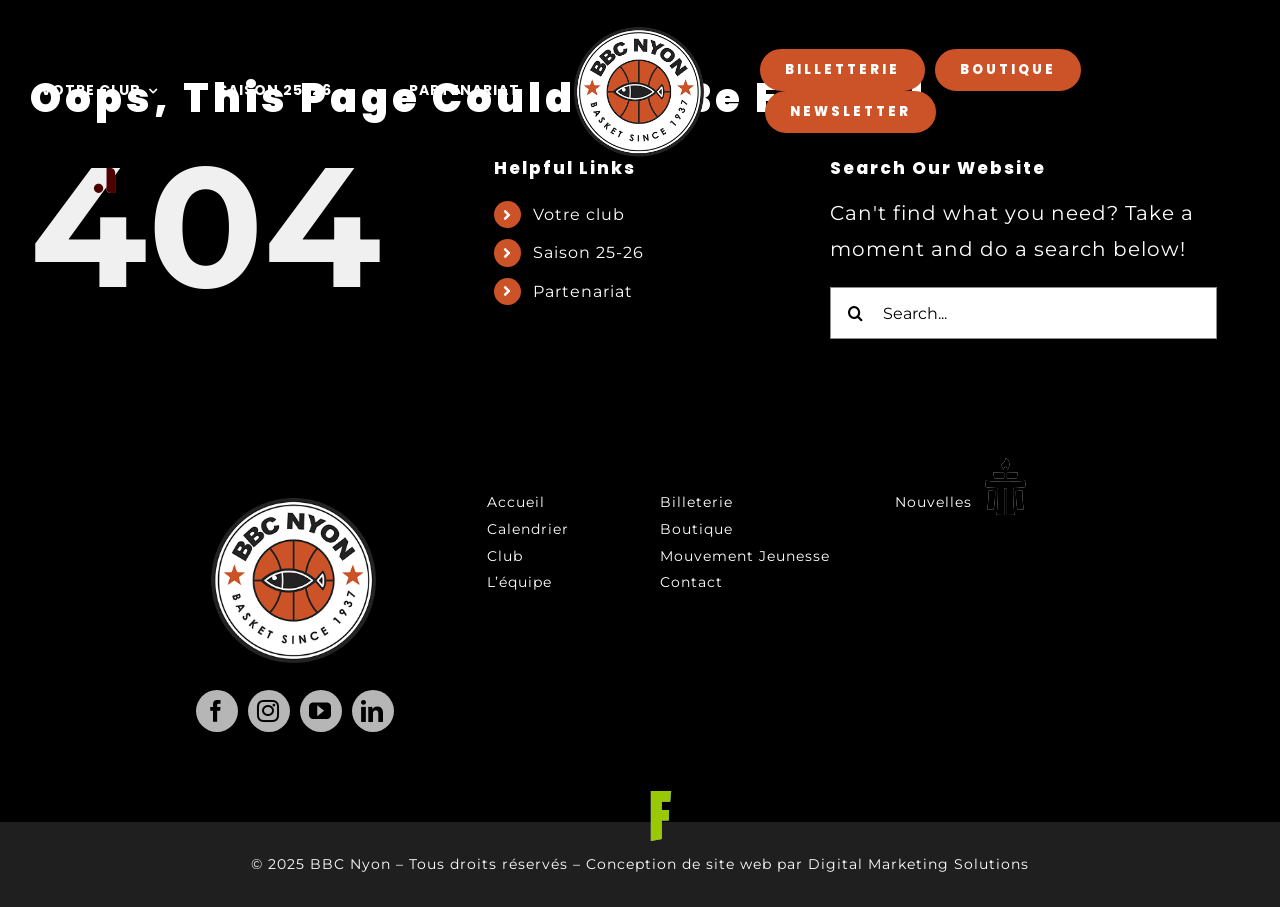 This screenshot has height=907, width=1280. What do you see at coordinates (104, 180) in the screenshot?
I see `visit dunked portfolio website` at bounding box center [104, 180].